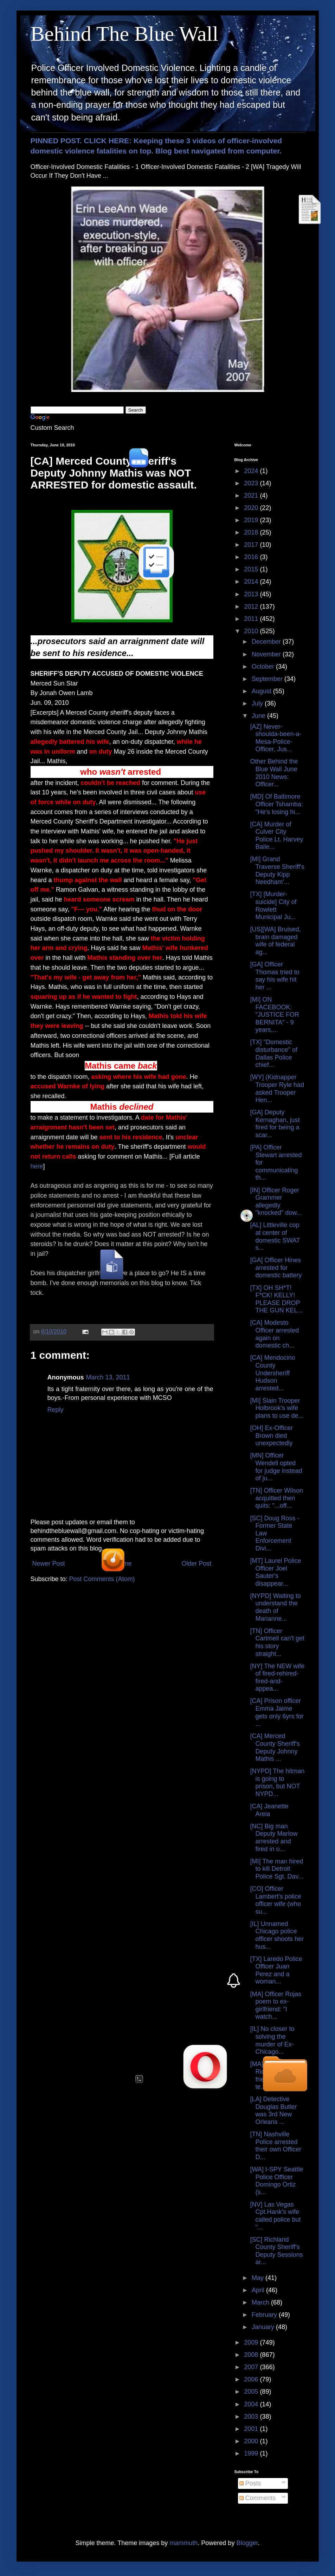 This screenshot has width=335, height=2576. What do you see at coordinates (205, 2066) in the screenshot?
I see `open the opera web browser` at bounding box center [205, 2066].